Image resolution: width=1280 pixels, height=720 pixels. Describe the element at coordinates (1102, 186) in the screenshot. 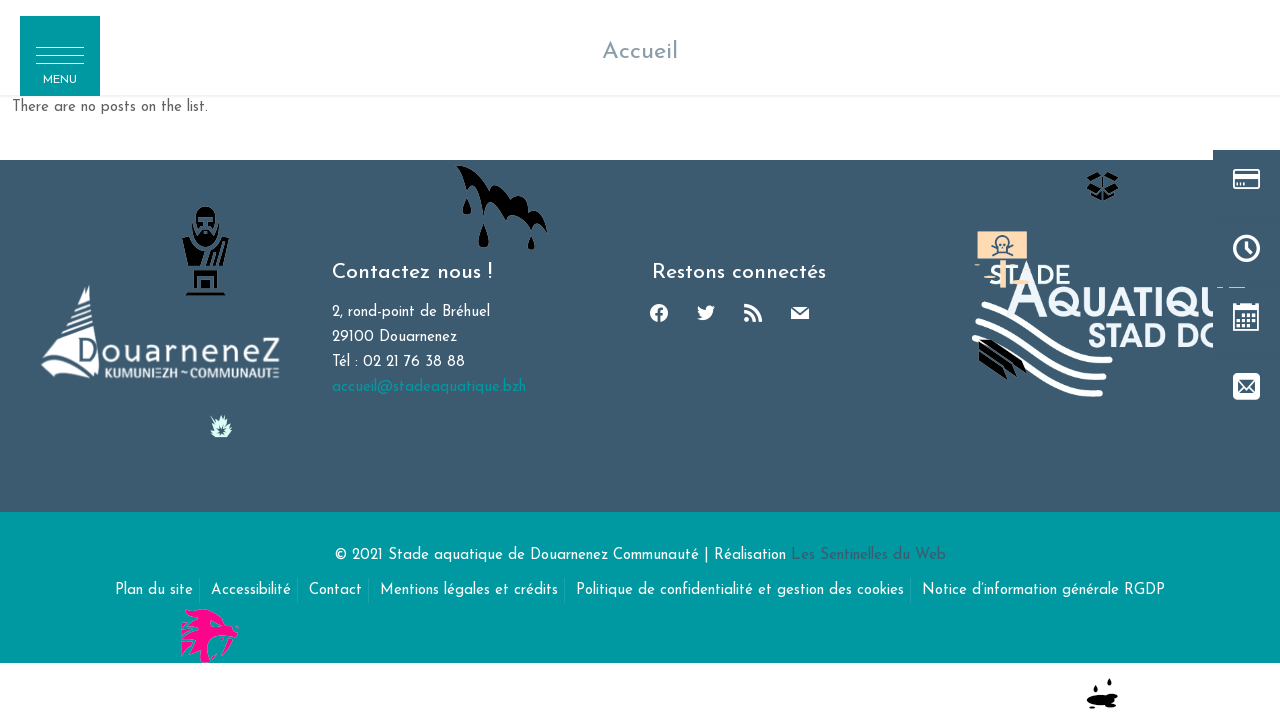

I see `view package or shipping details` at that location.